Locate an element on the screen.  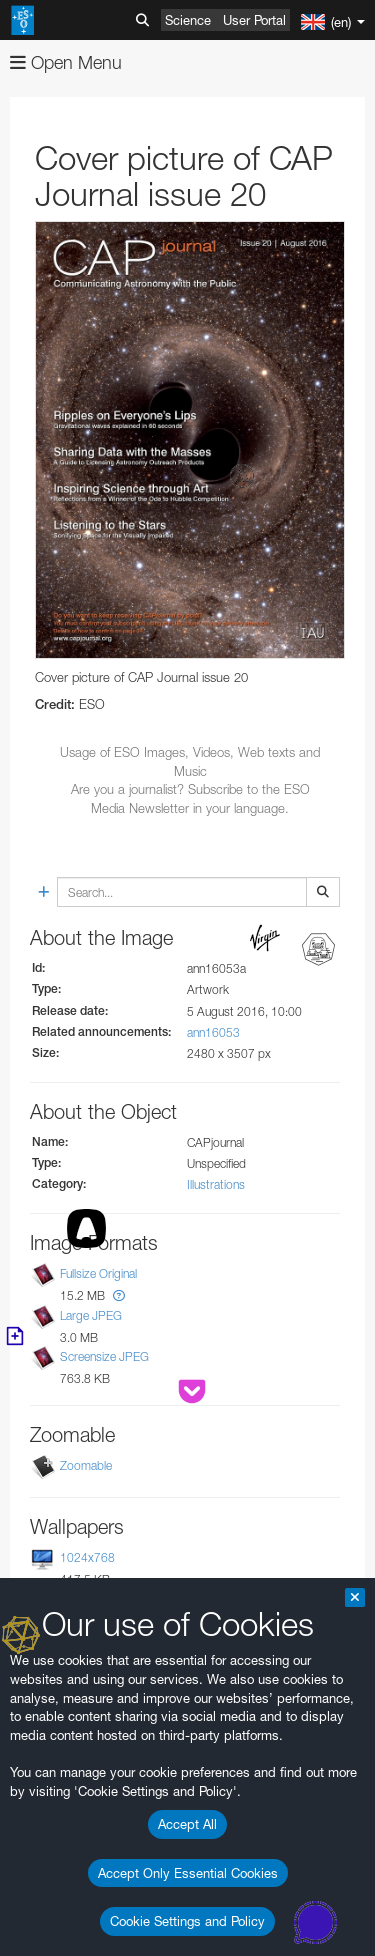
open signal messenger is located at coordinates (315, 1922).